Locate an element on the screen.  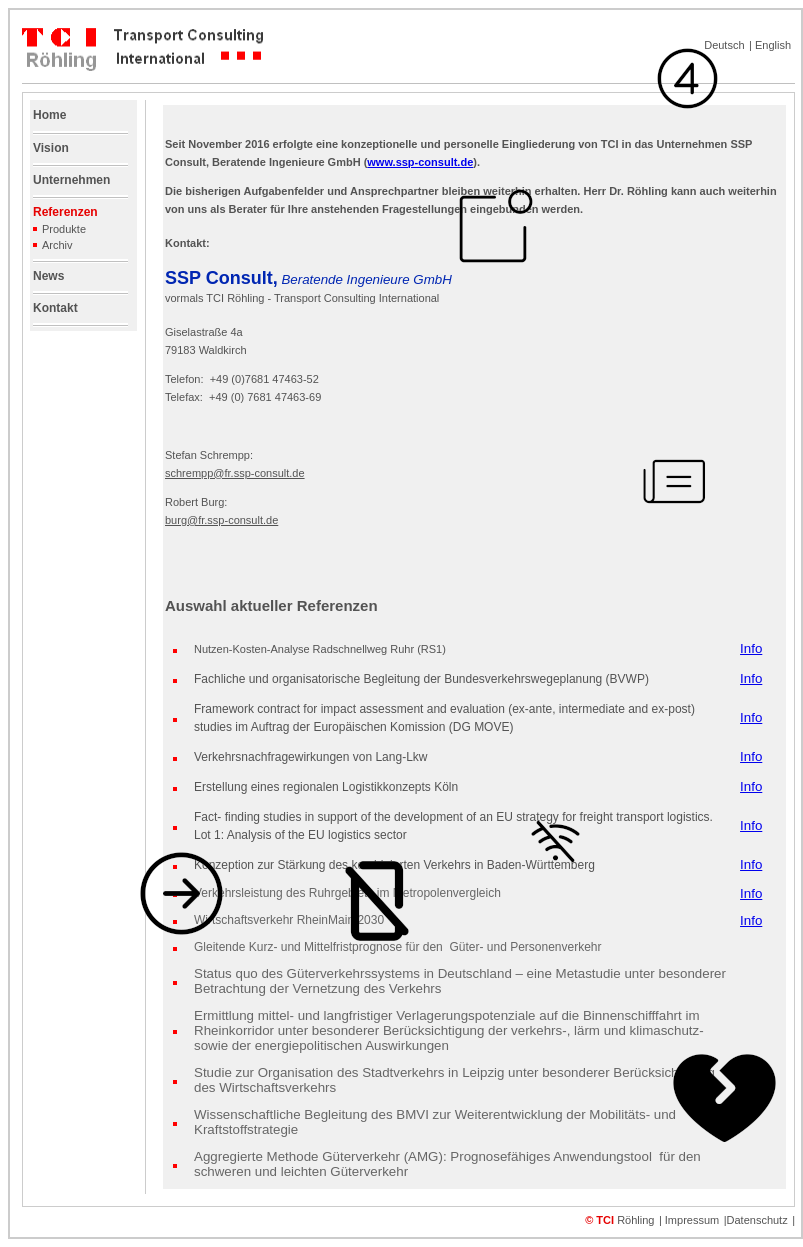
indicates step four in a multi-step process is located at coordinates (687, 78).